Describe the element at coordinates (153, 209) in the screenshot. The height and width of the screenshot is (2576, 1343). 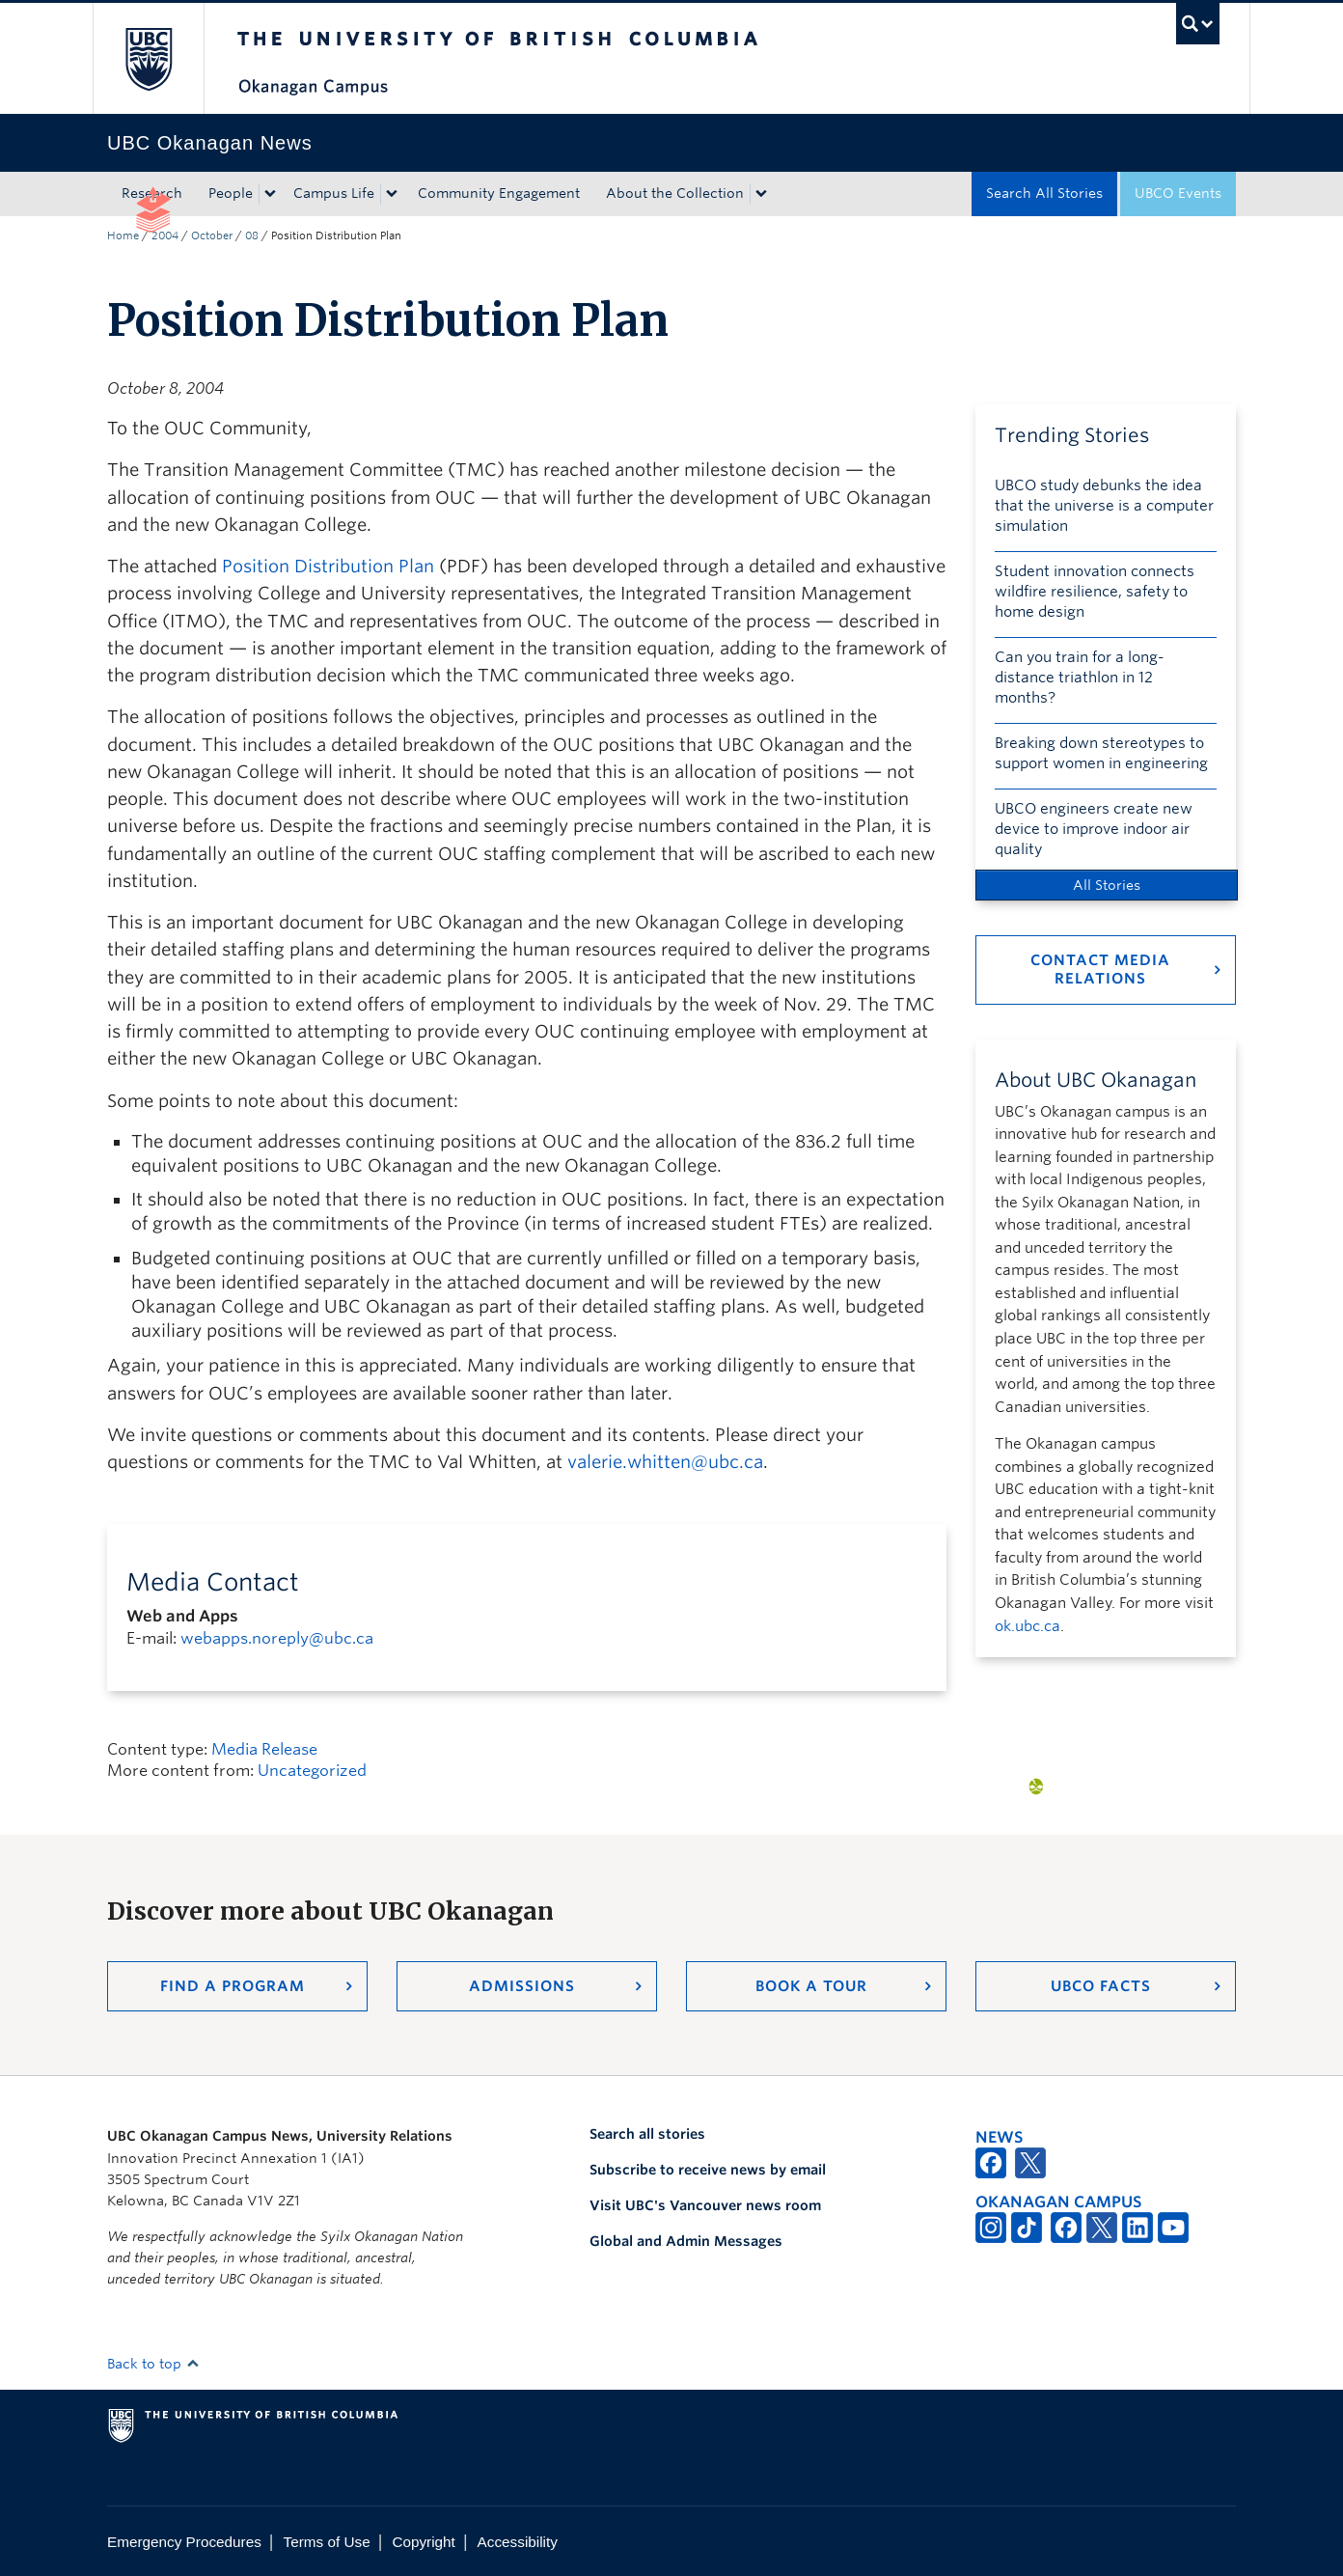
I see `draw a card from the deck` at that location.